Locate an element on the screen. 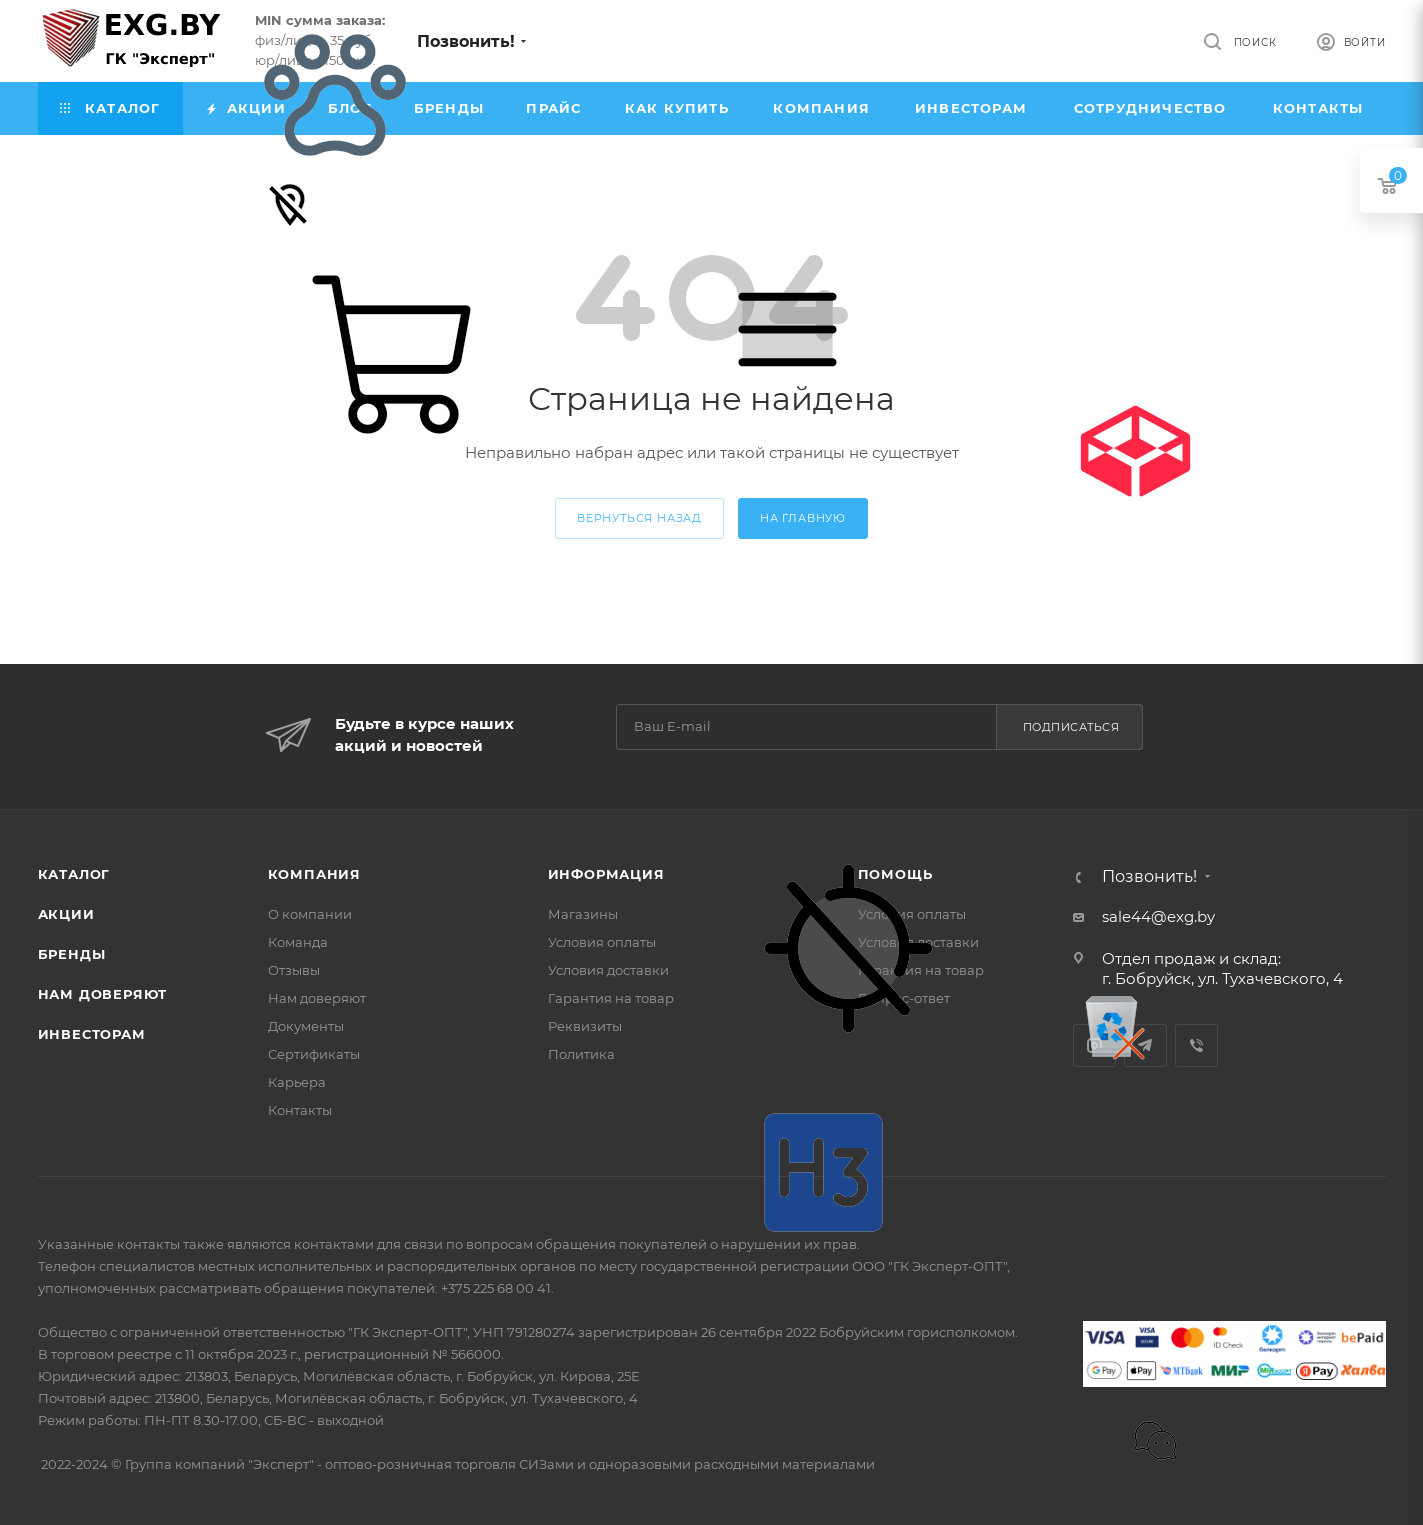  open codepen to view or edit code snippets is located at coordinates (1135, 452).